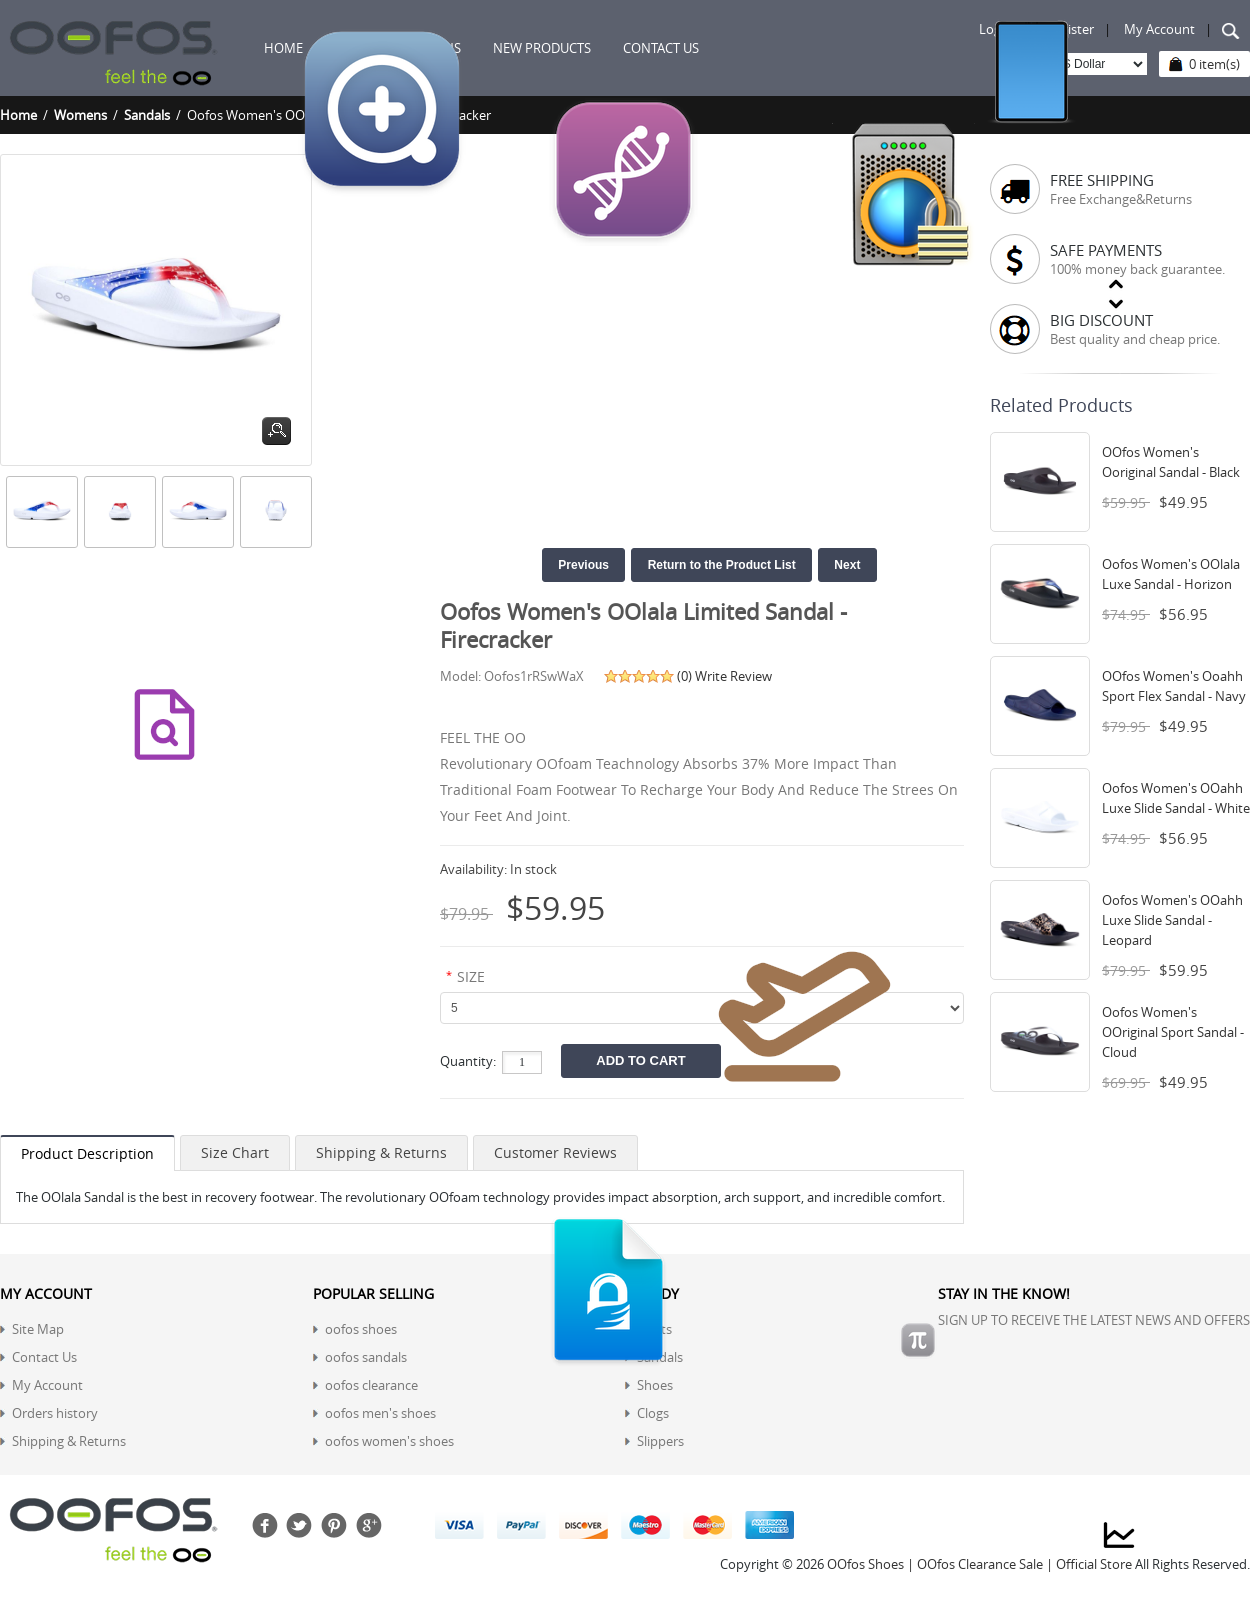  What do you see at coordinates (804, 1012) in the screenshot?
I see `departing flight status indicator` at bounding box center [804, 1012].